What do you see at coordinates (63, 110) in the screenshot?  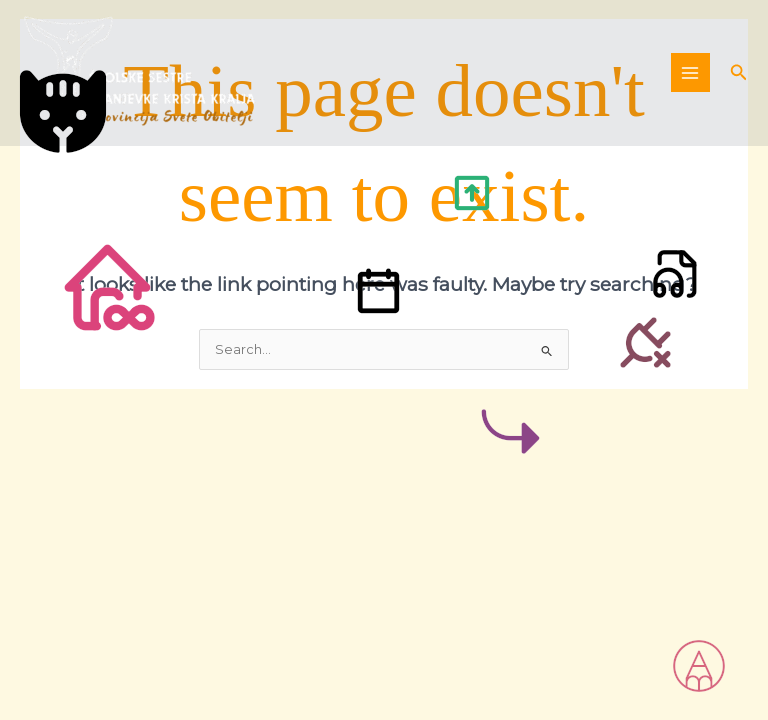 I see `access pet-related features or settings` at bounding box center [63, 110].